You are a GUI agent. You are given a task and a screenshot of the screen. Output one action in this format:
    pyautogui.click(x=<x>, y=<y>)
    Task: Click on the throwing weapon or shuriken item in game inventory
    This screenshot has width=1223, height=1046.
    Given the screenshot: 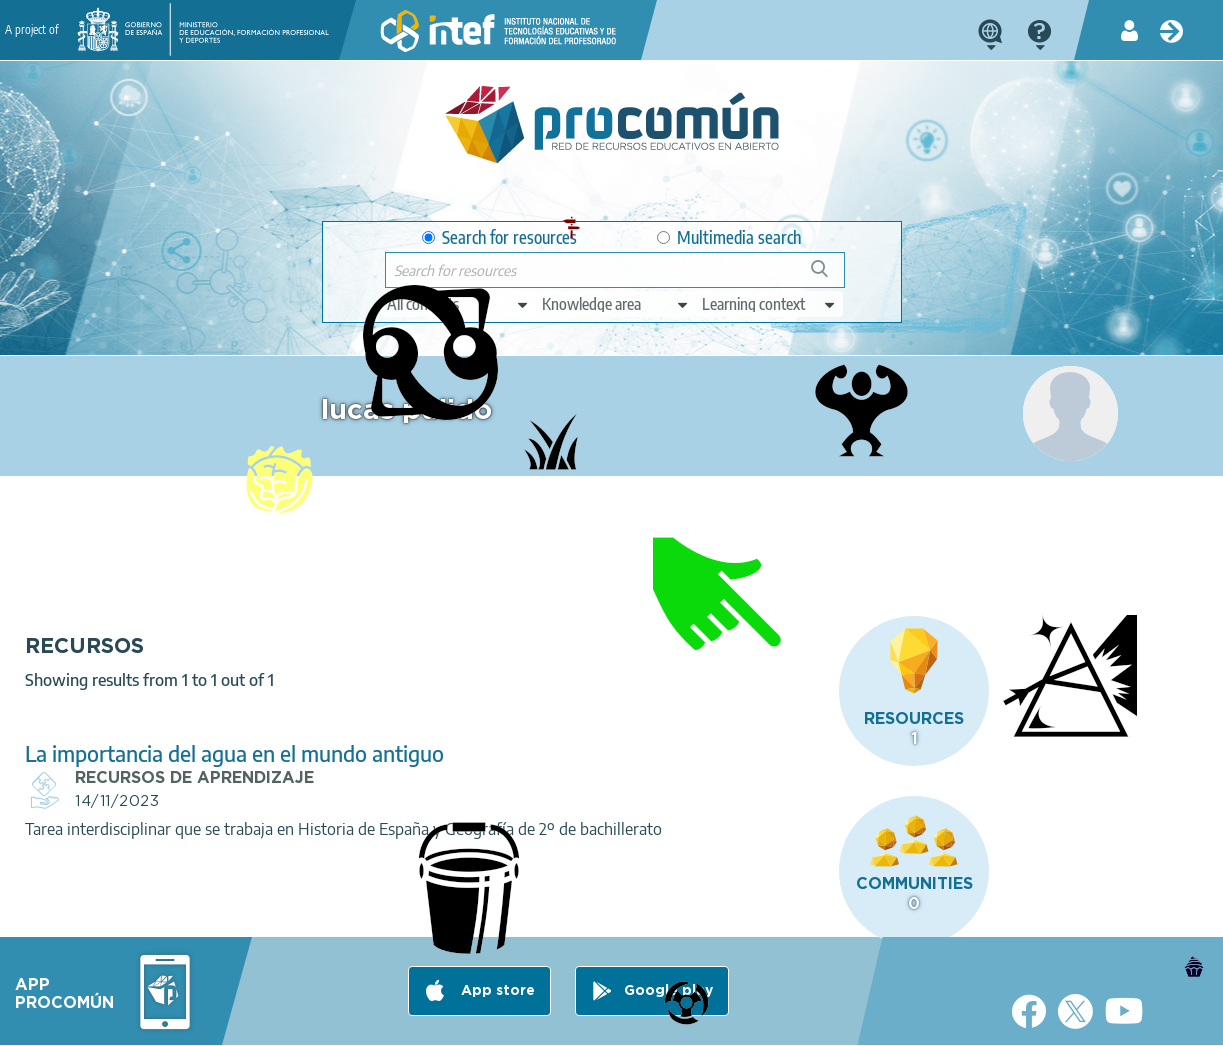 What is the action you would take?
    pyautogui.click(x=686, y=1002)
    